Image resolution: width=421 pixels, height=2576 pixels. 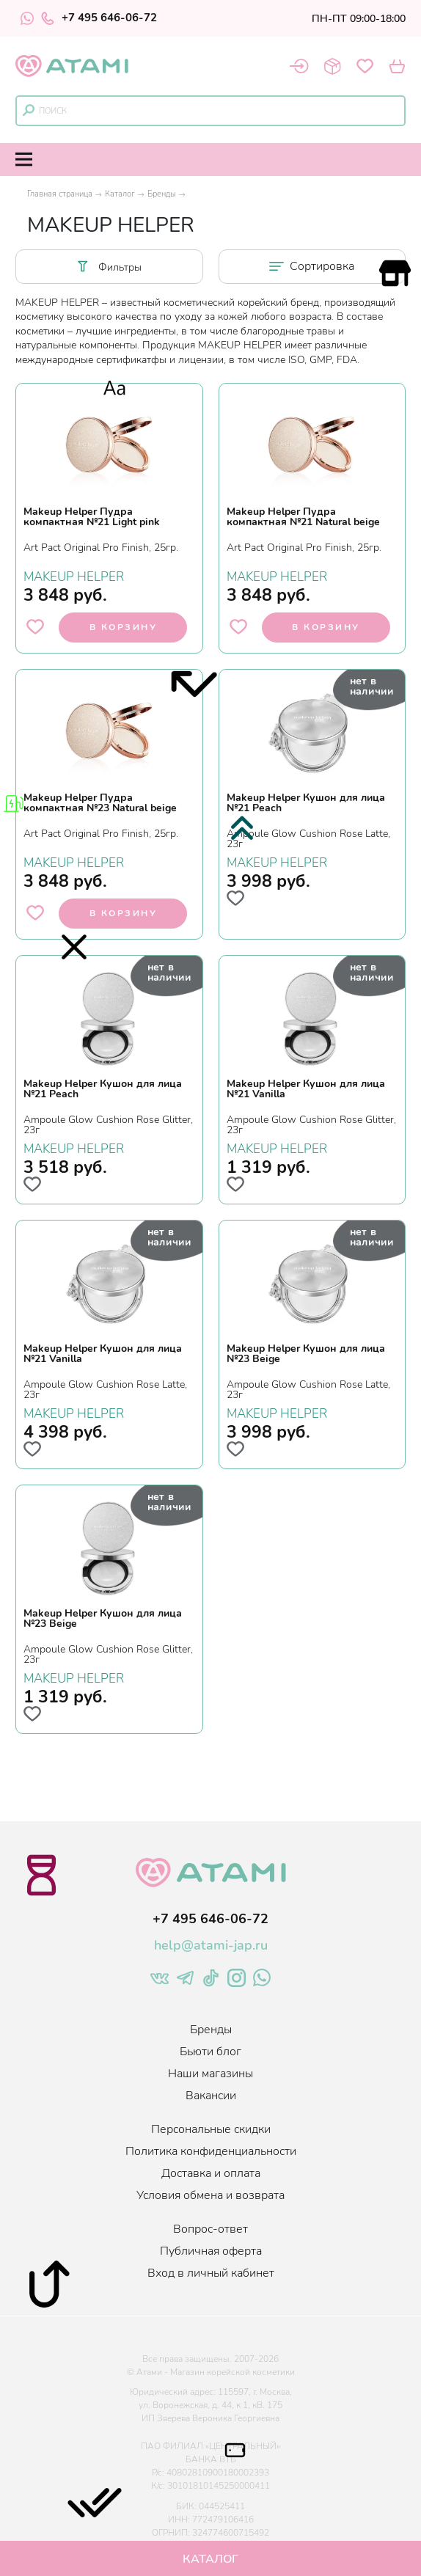 What do you see at coordinates (41, 1875) in the screenshot?
I see `indicates a process just started with most time remaining` at bounding box center [41, 1875].